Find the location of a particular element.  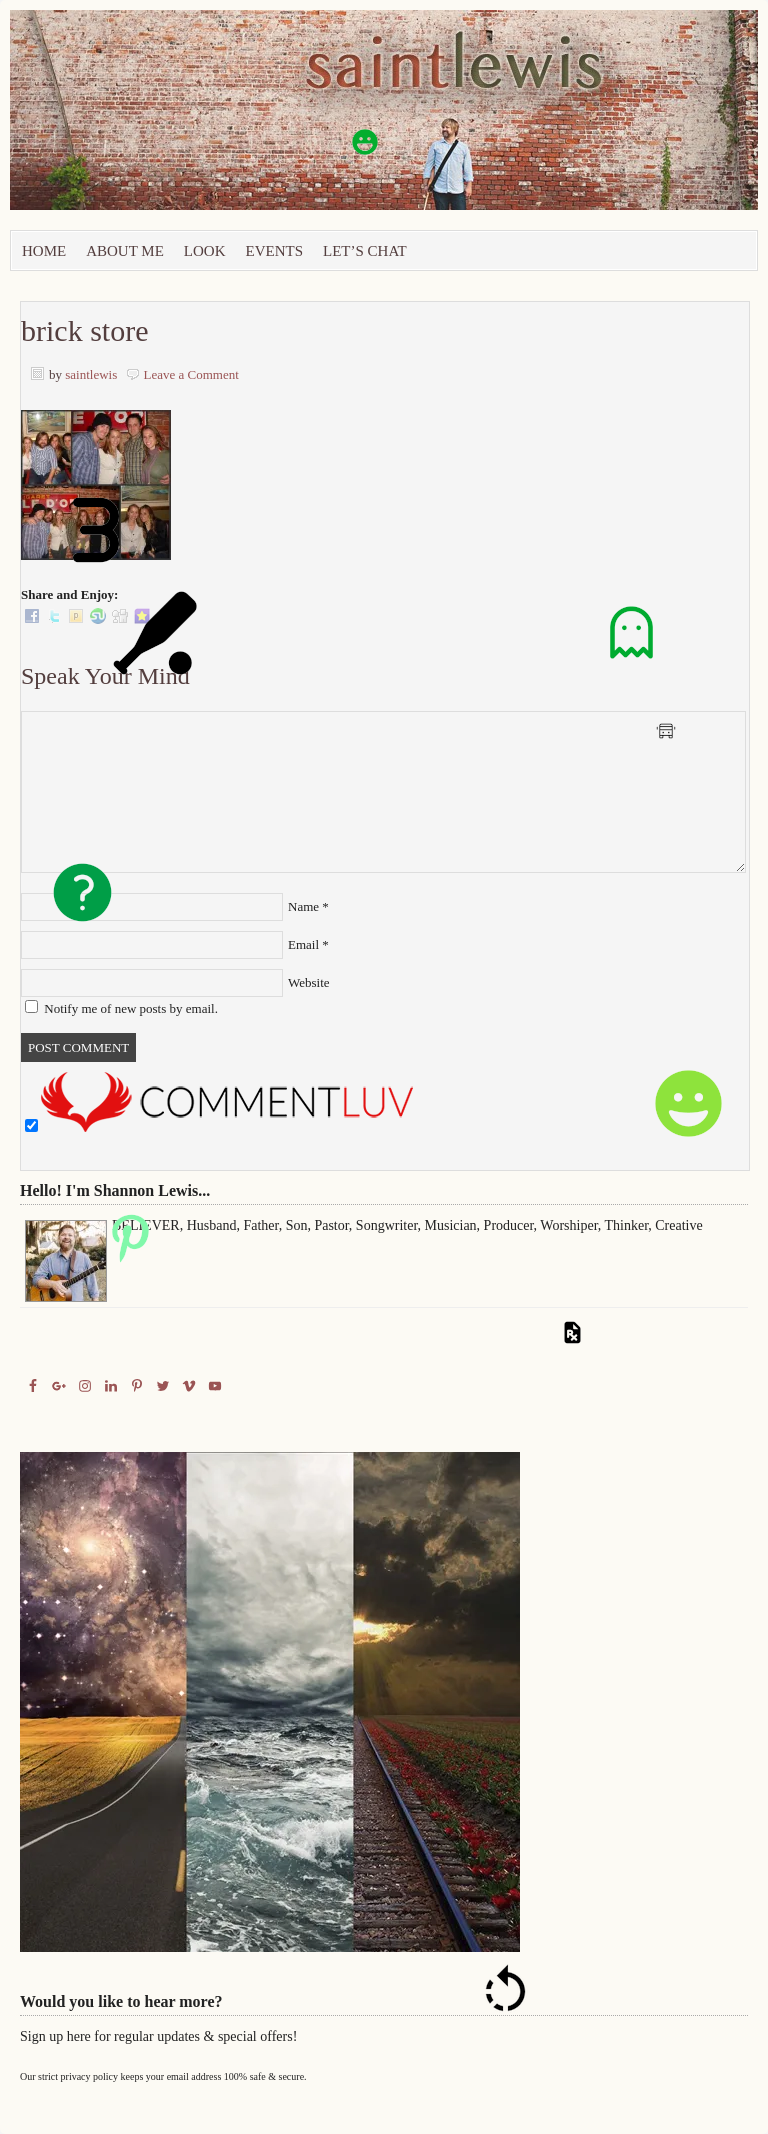

rotate image counterclockwise is located at coordinates (505, 1991).